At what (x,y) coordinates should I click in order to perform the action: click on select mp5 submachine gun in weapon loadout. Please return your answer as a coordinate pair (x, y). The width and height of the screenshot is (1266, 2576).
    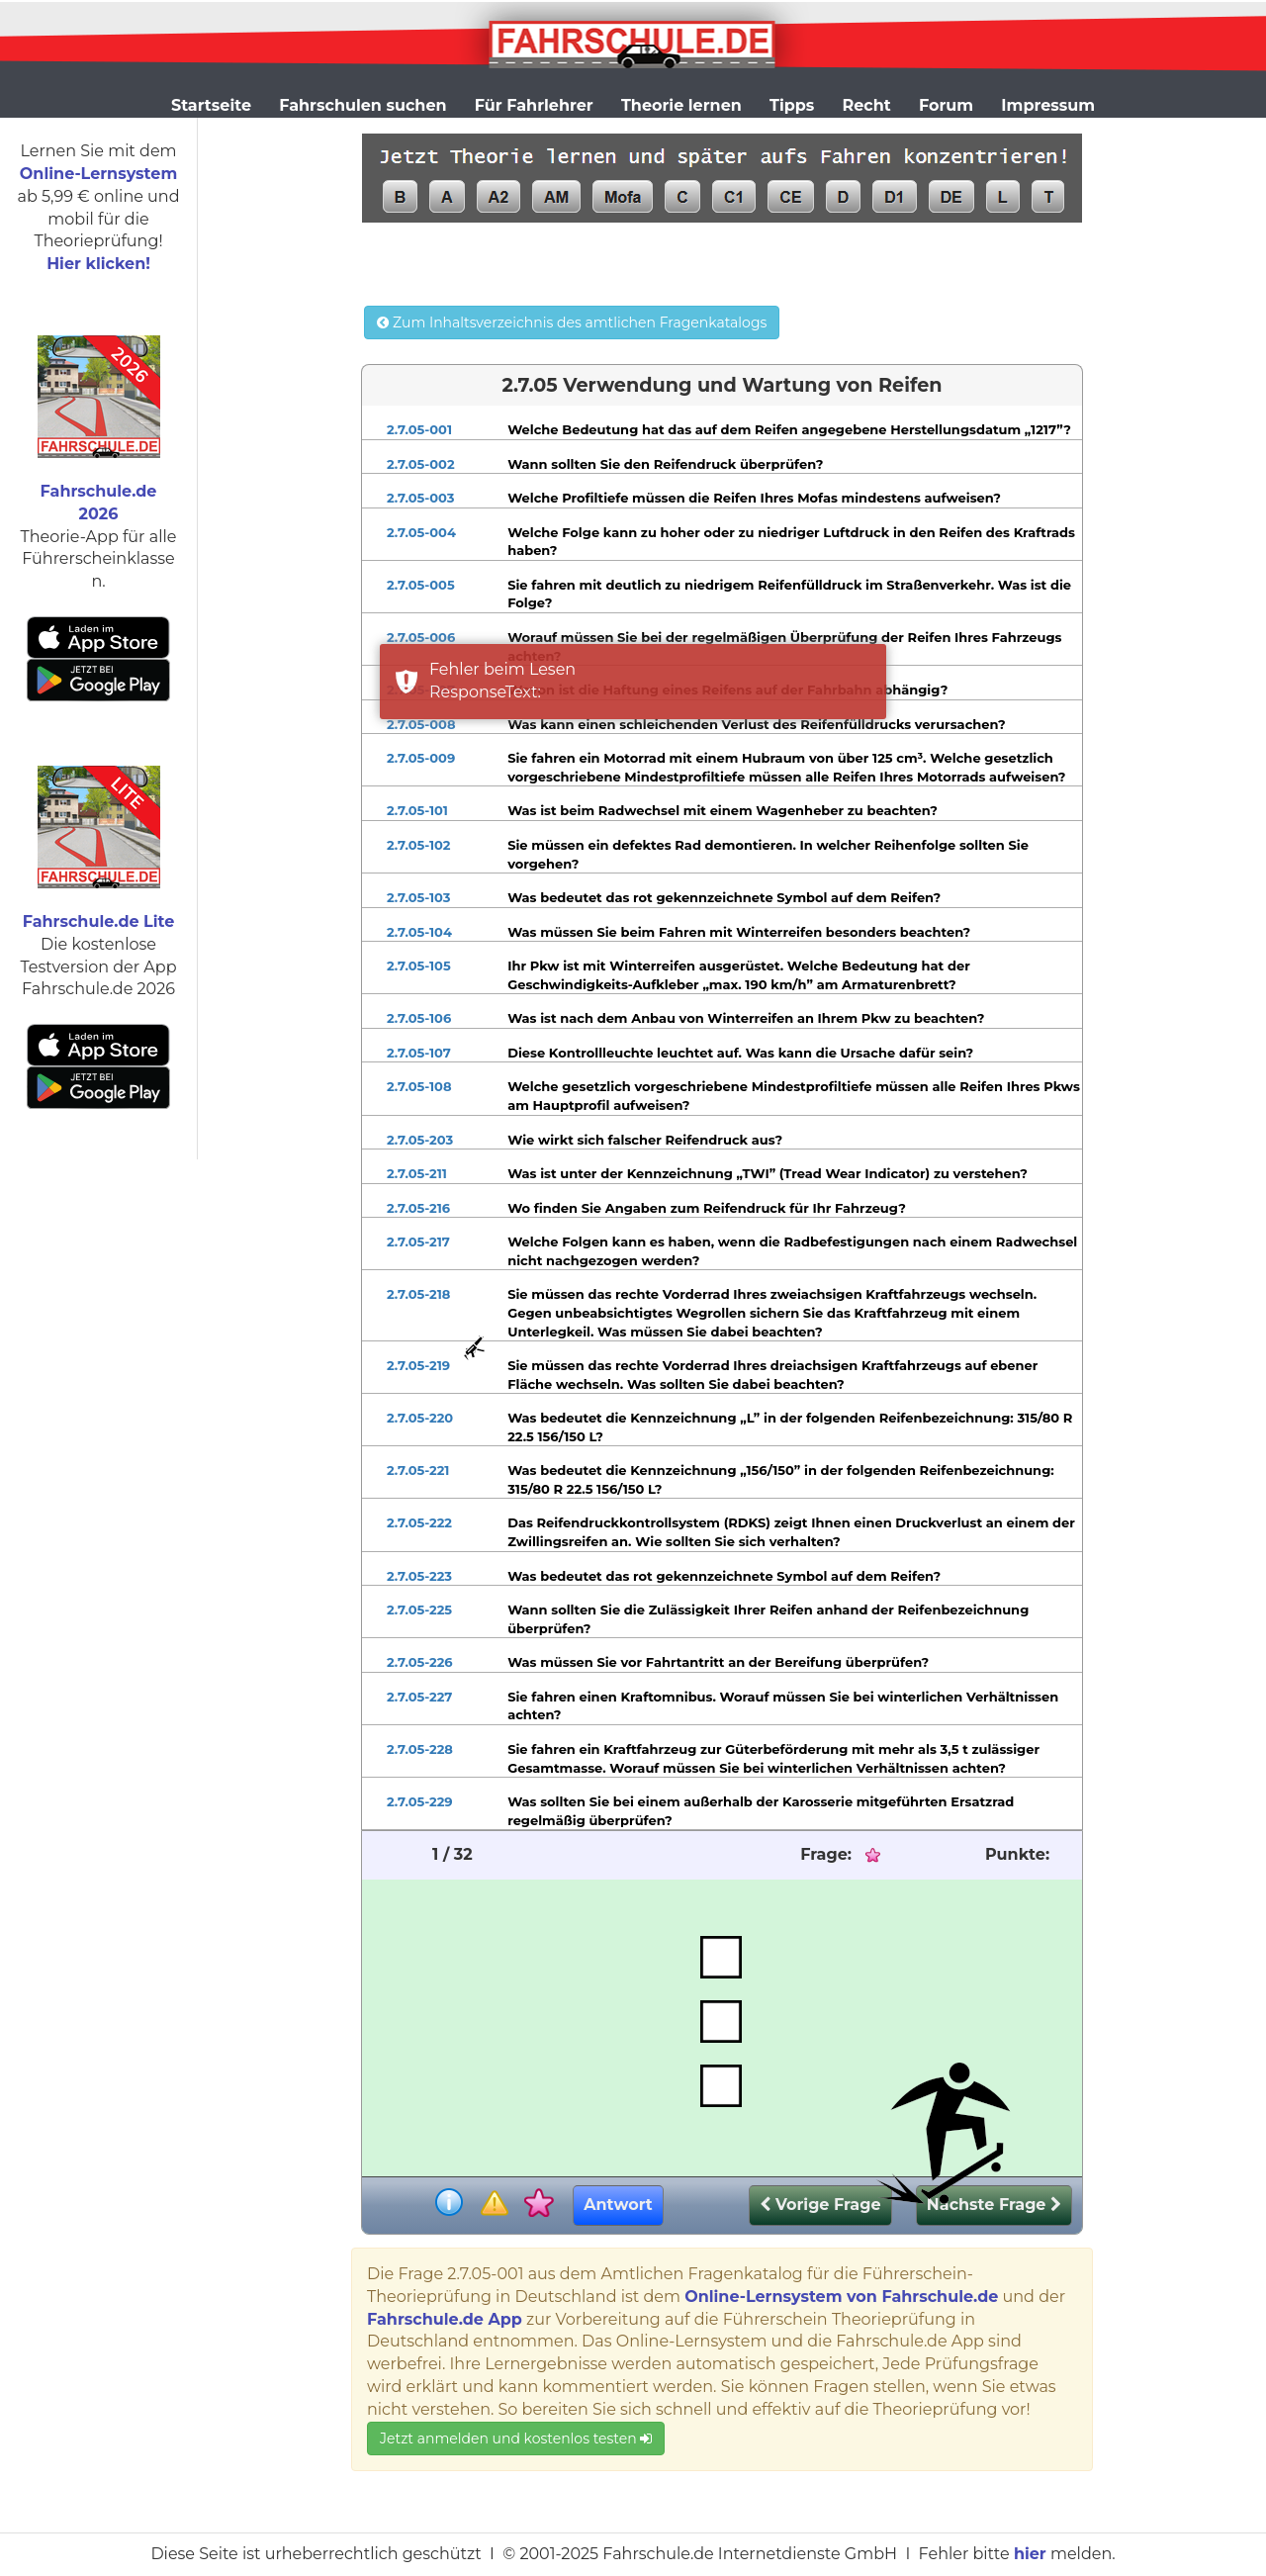
    Looking at the image, I should click on (474, 1347).